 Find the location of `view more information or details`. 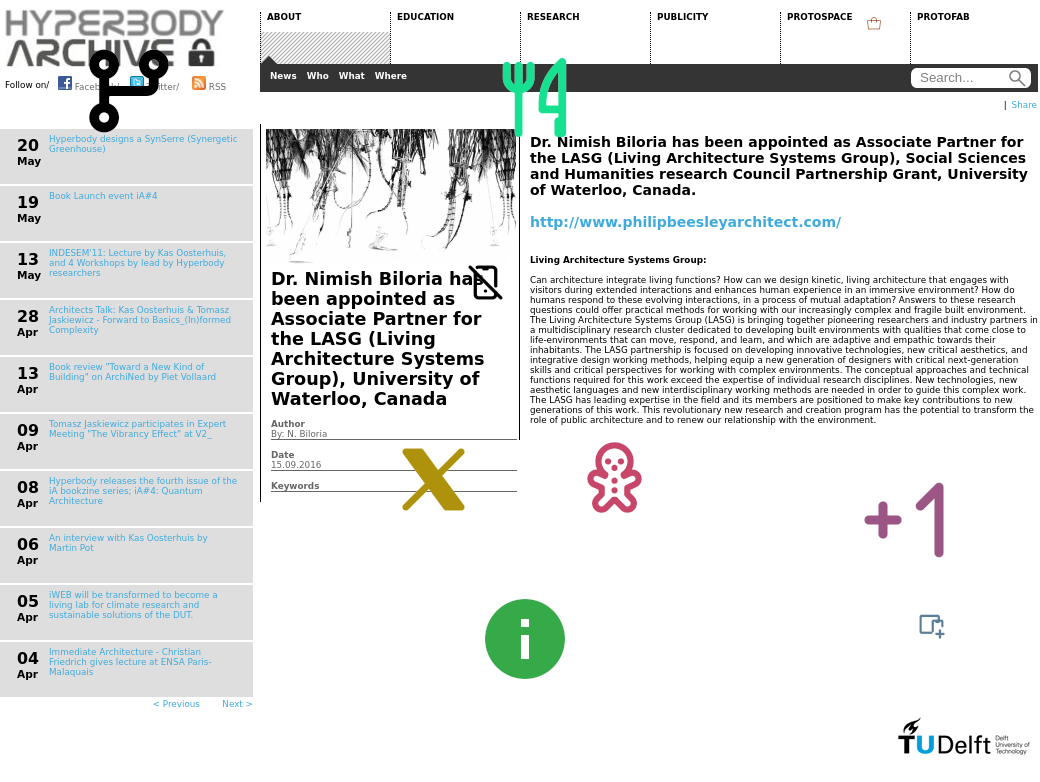

view more information or details is located at coordinates (525, 639).